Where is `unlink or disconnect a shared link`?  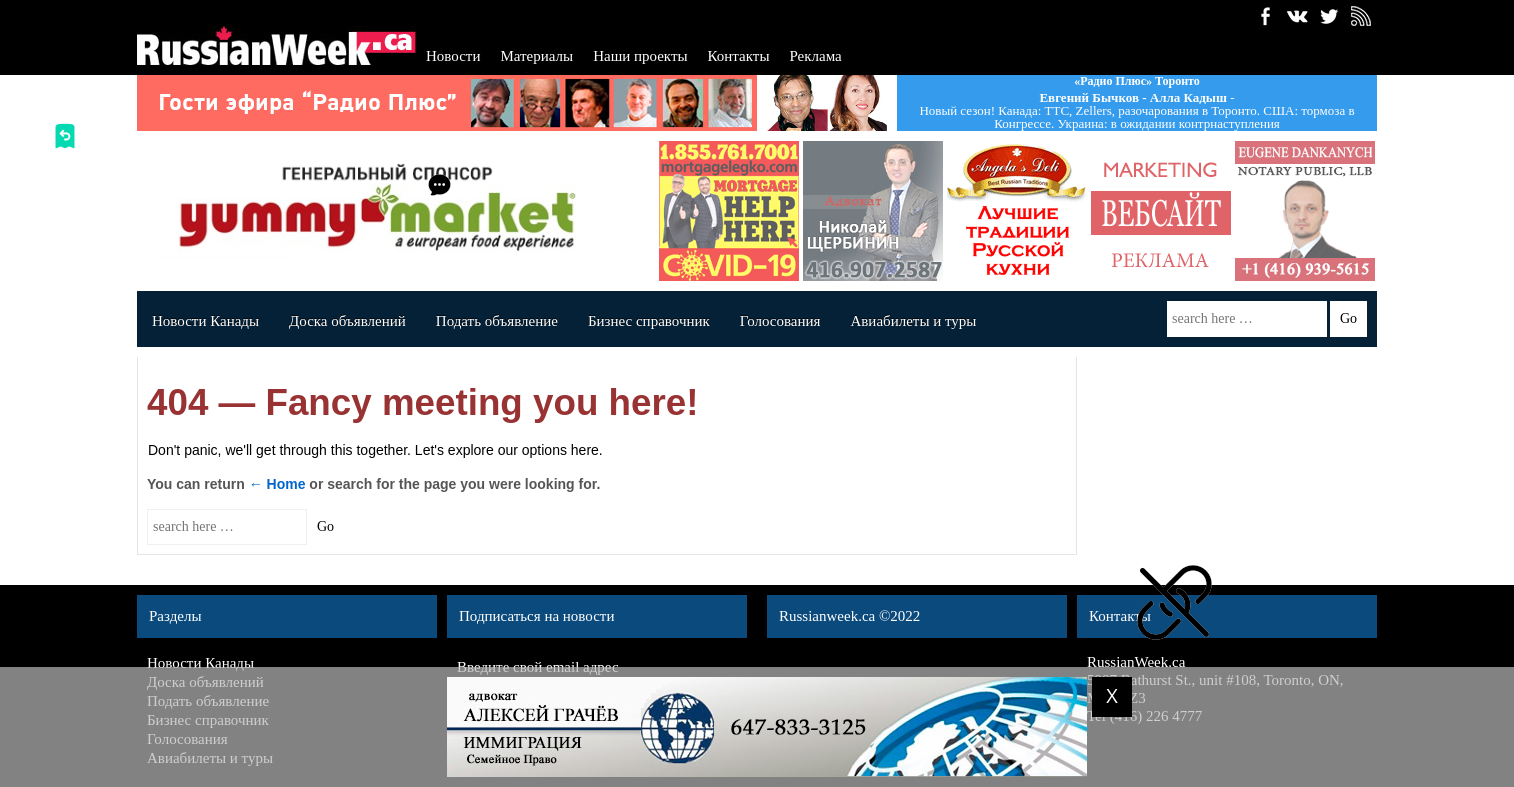
unlink or disconnect a shared link is located at coordinates (1174, 602).